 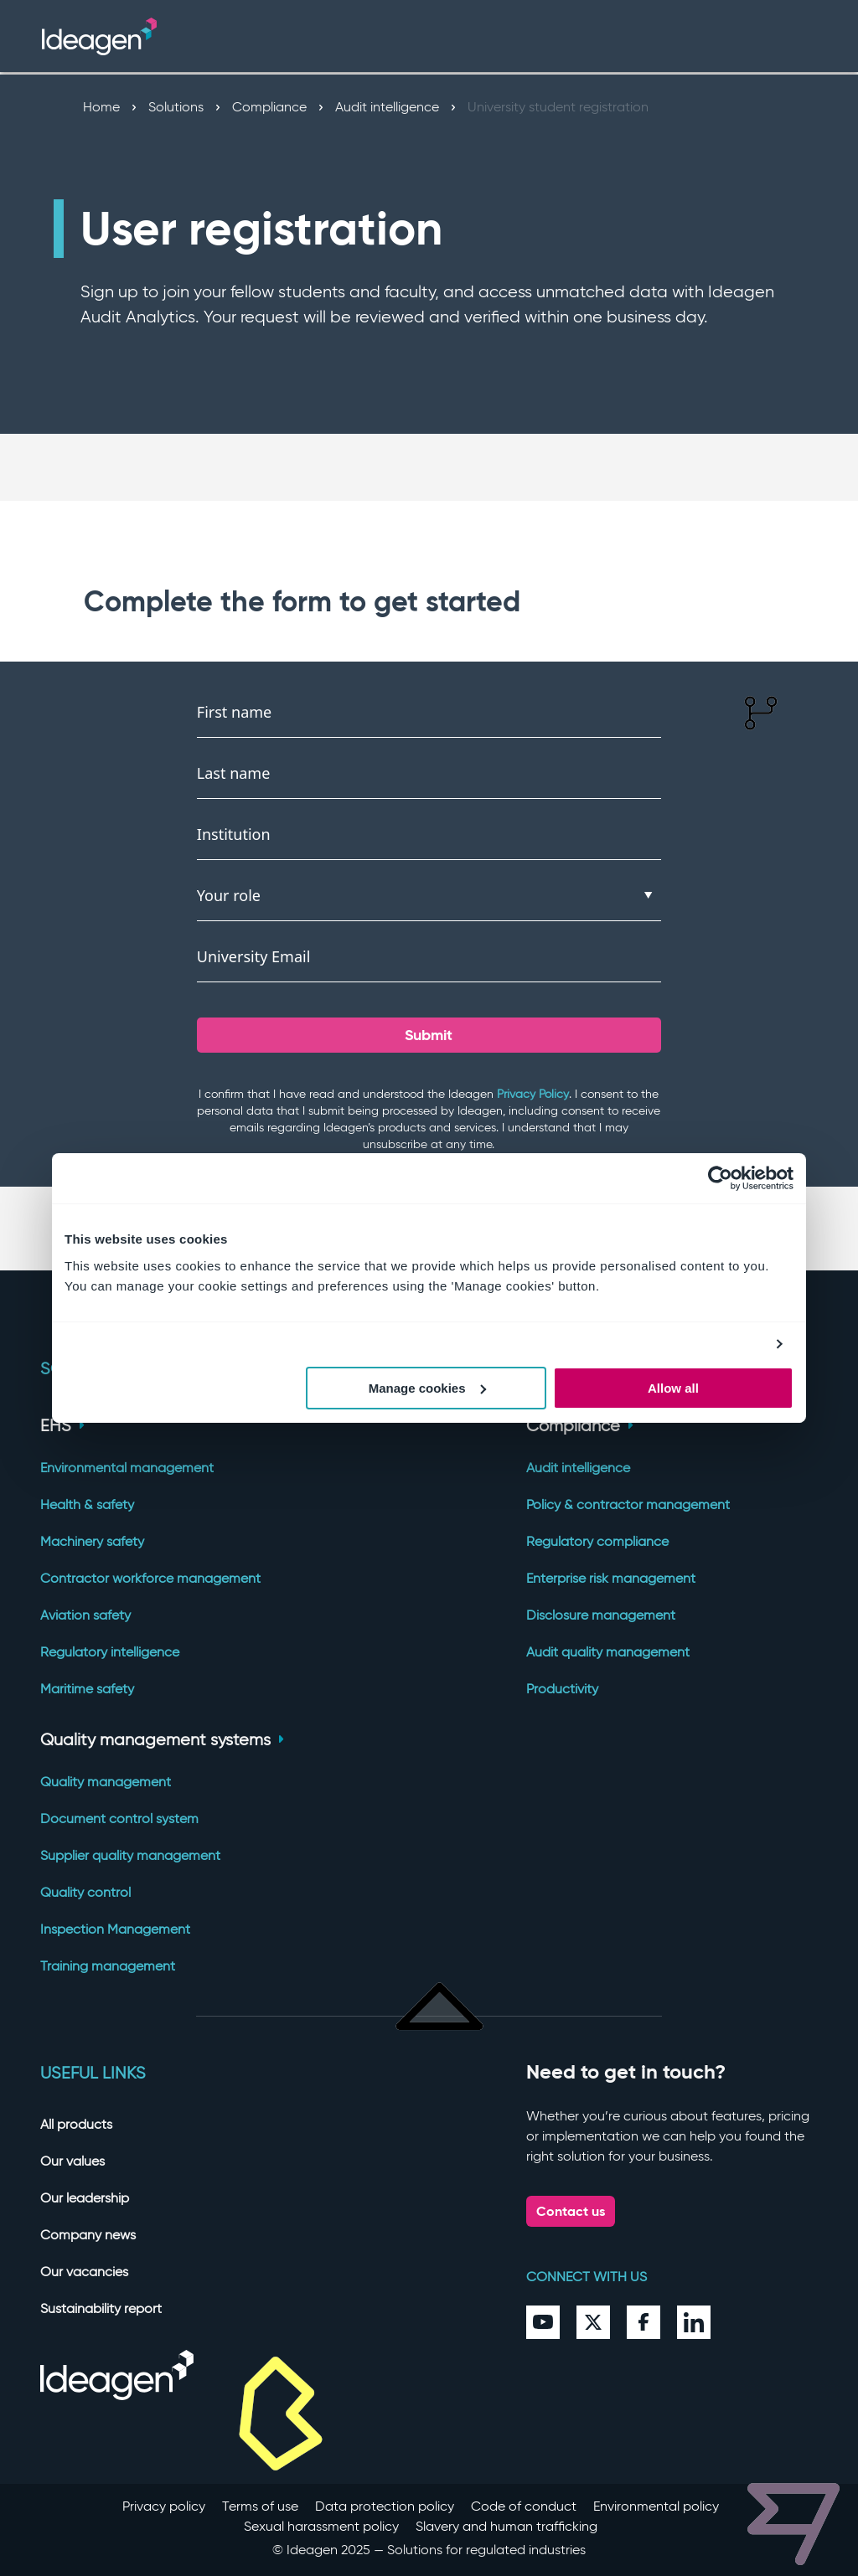 I want to click on flag or bookmark an item, so click(x=790, y=2519).